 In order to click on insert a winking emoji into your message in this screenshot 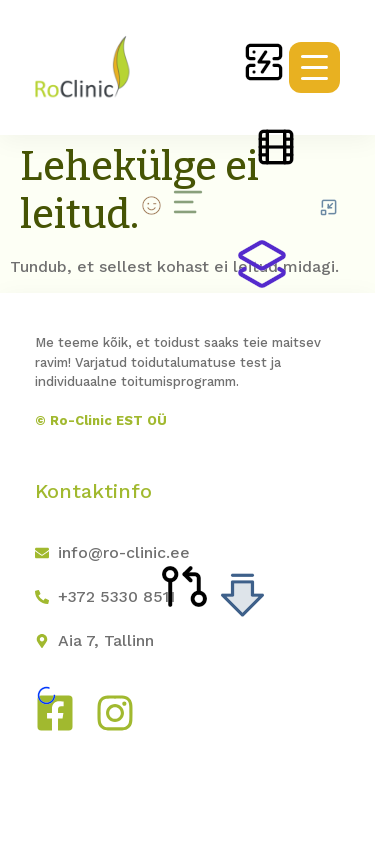, I will do `click(151, 205)`.